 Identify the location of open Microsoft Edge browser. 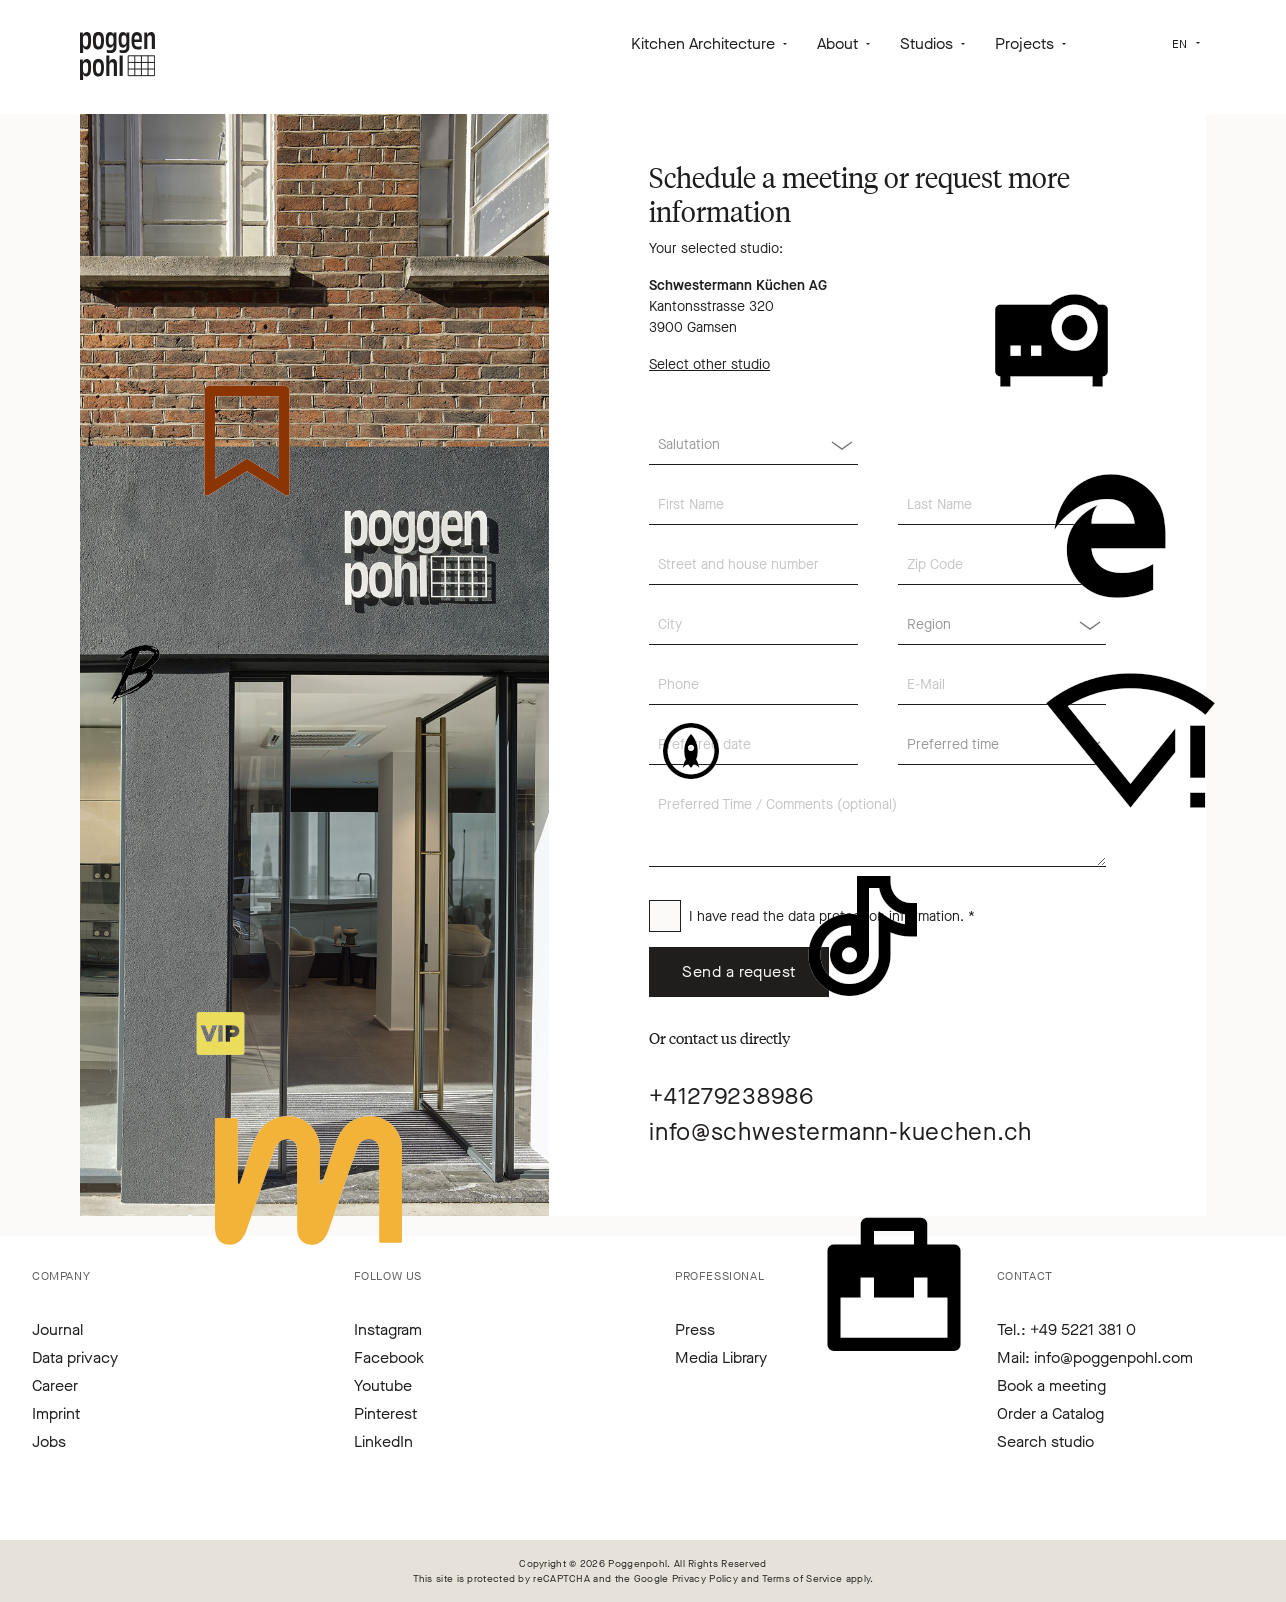
(1110, 536).